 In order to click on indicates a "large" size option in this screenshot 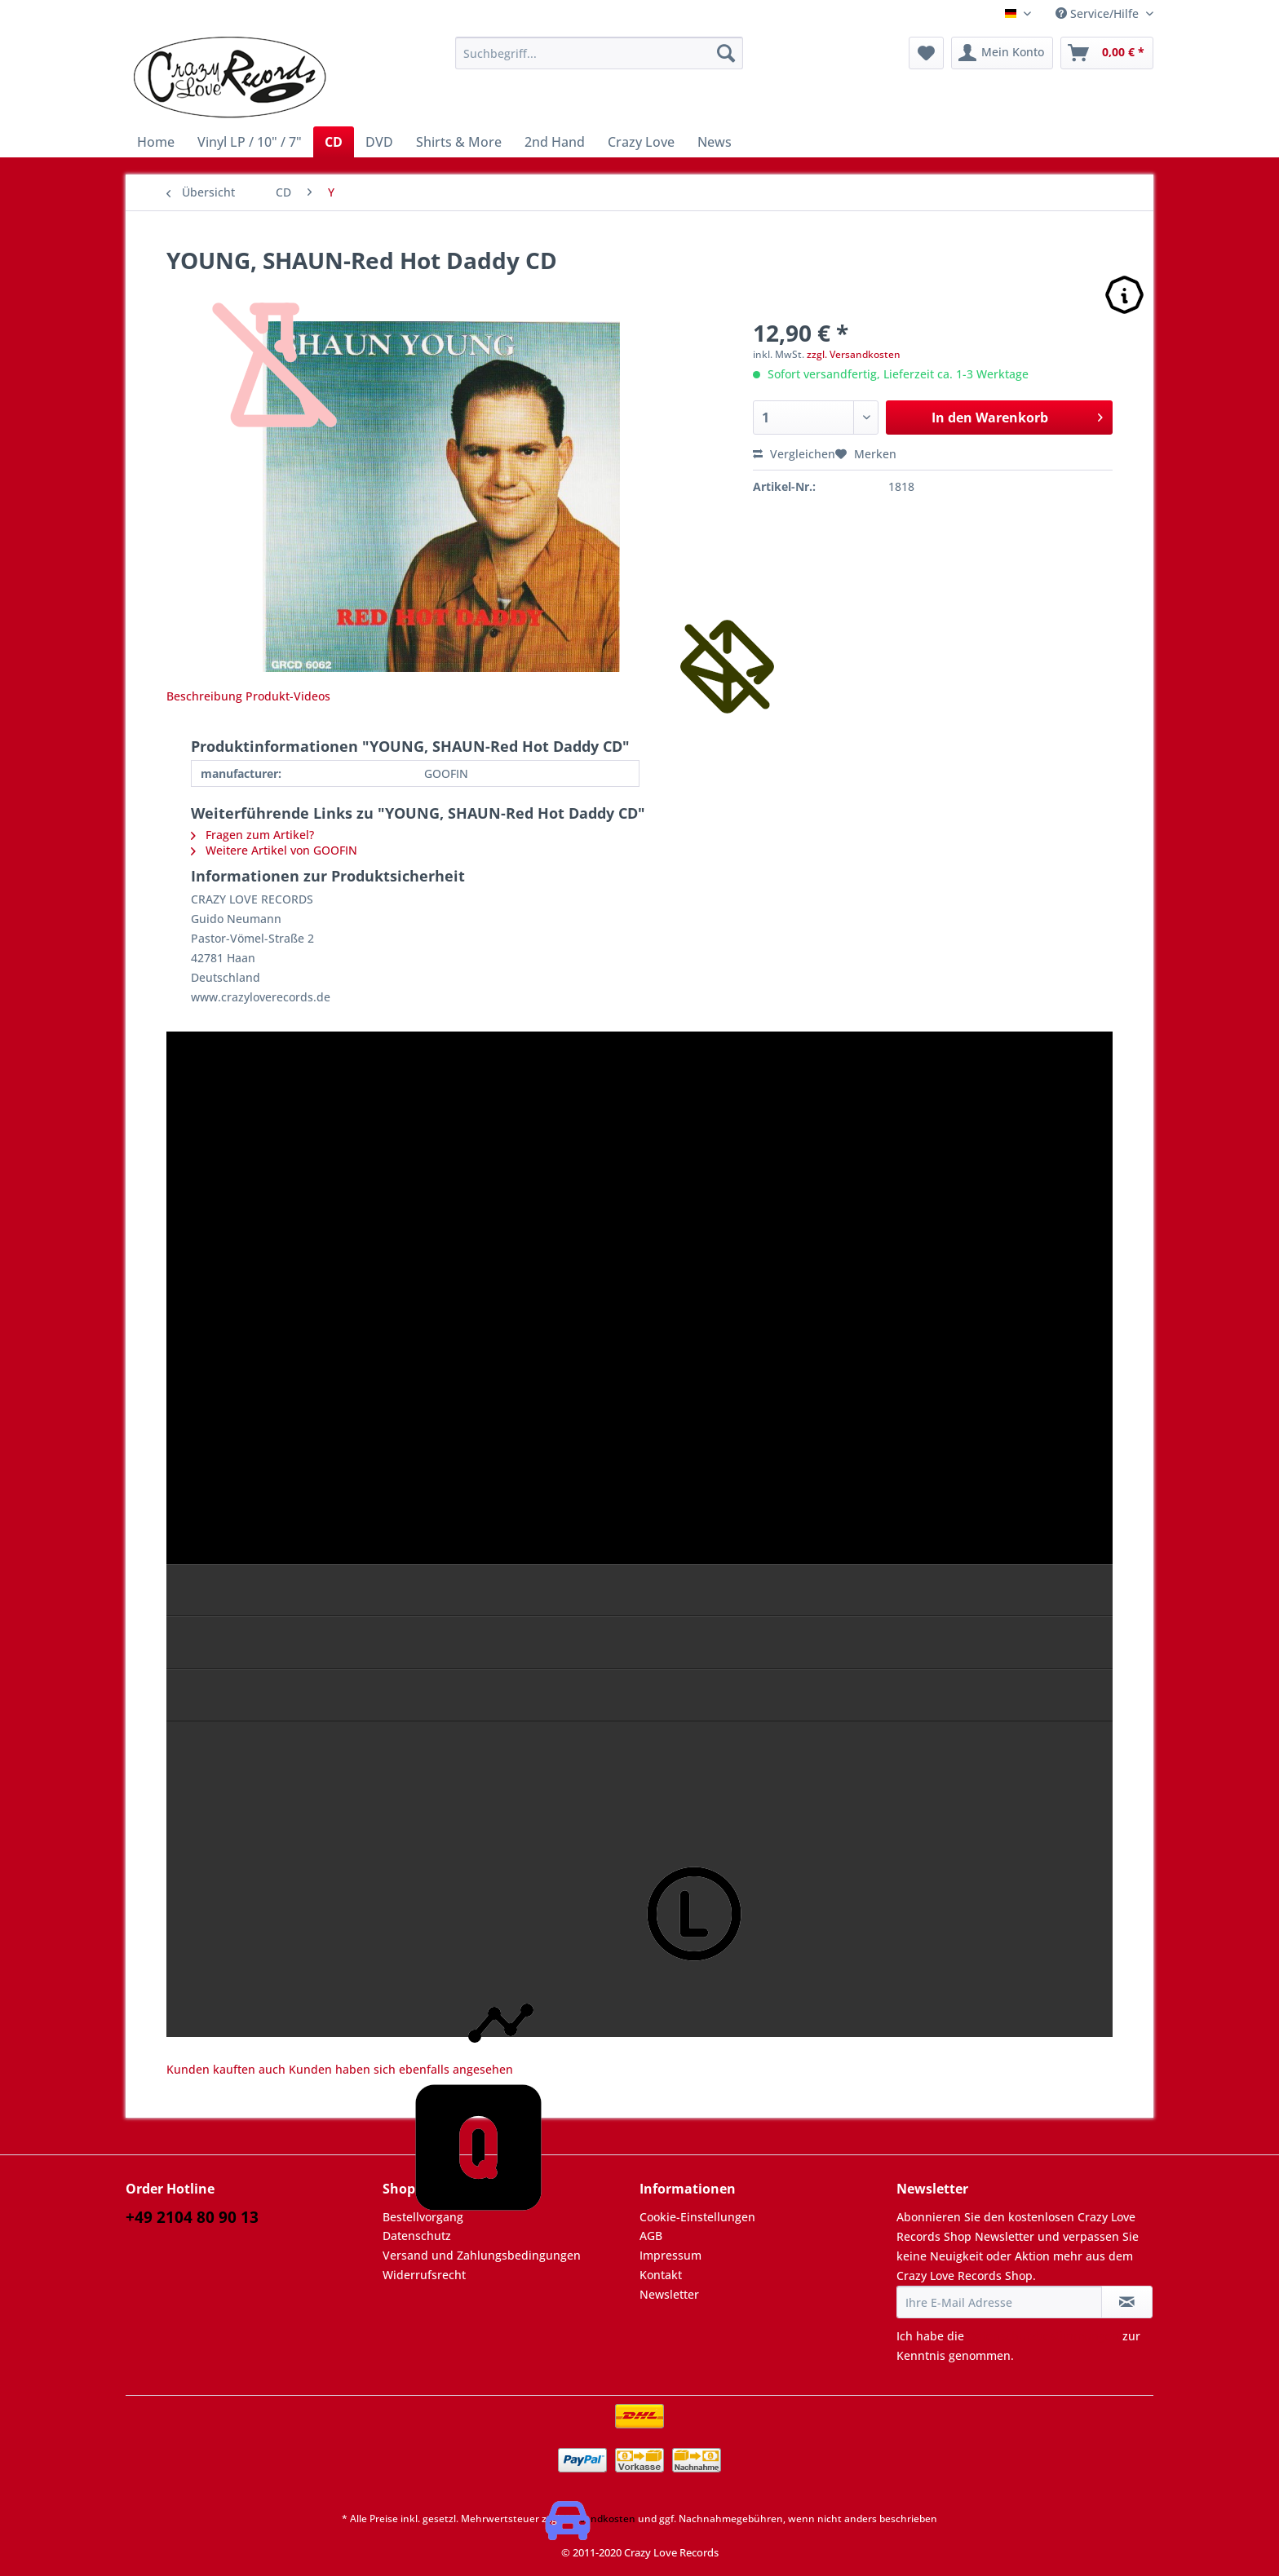, I will do `click(694, 1914)`.